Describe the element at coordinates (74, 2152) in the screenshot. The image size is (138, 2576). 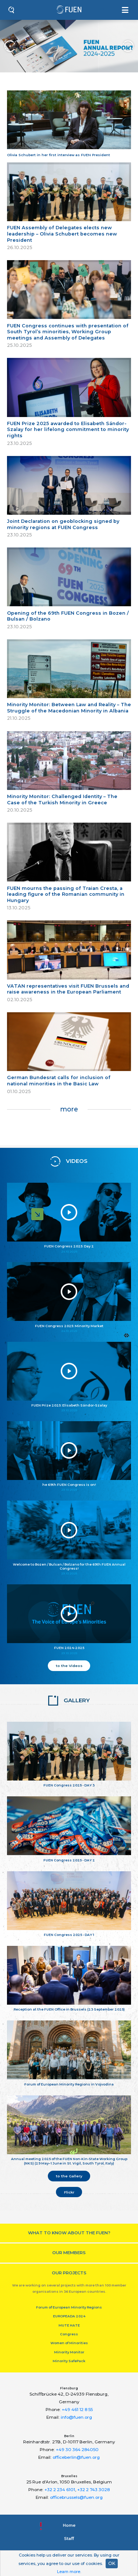
I see `reply all to a message or email` at that location.